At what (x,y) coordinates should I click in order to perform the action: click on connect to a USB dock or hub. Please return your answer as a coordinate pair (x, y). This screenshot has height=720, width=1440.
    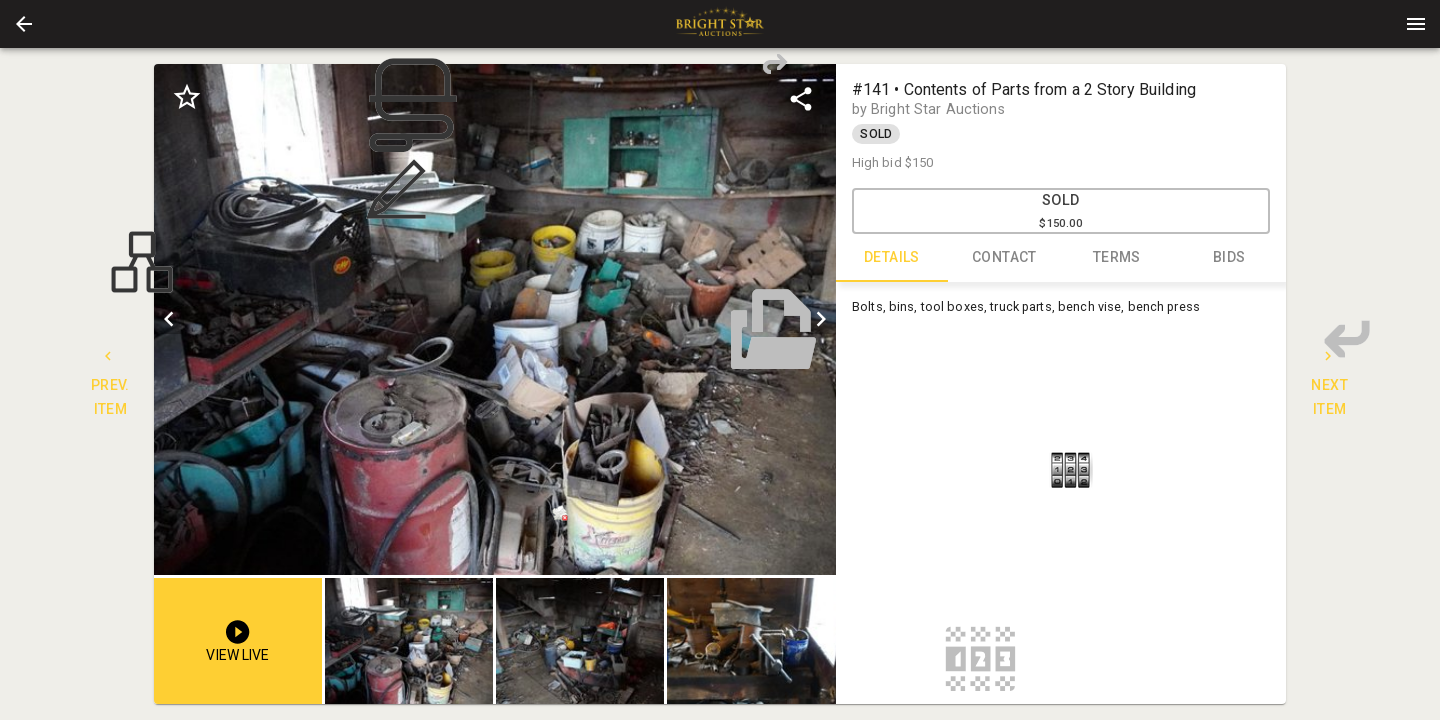
    Looking at the image, I should click on (413, 102).